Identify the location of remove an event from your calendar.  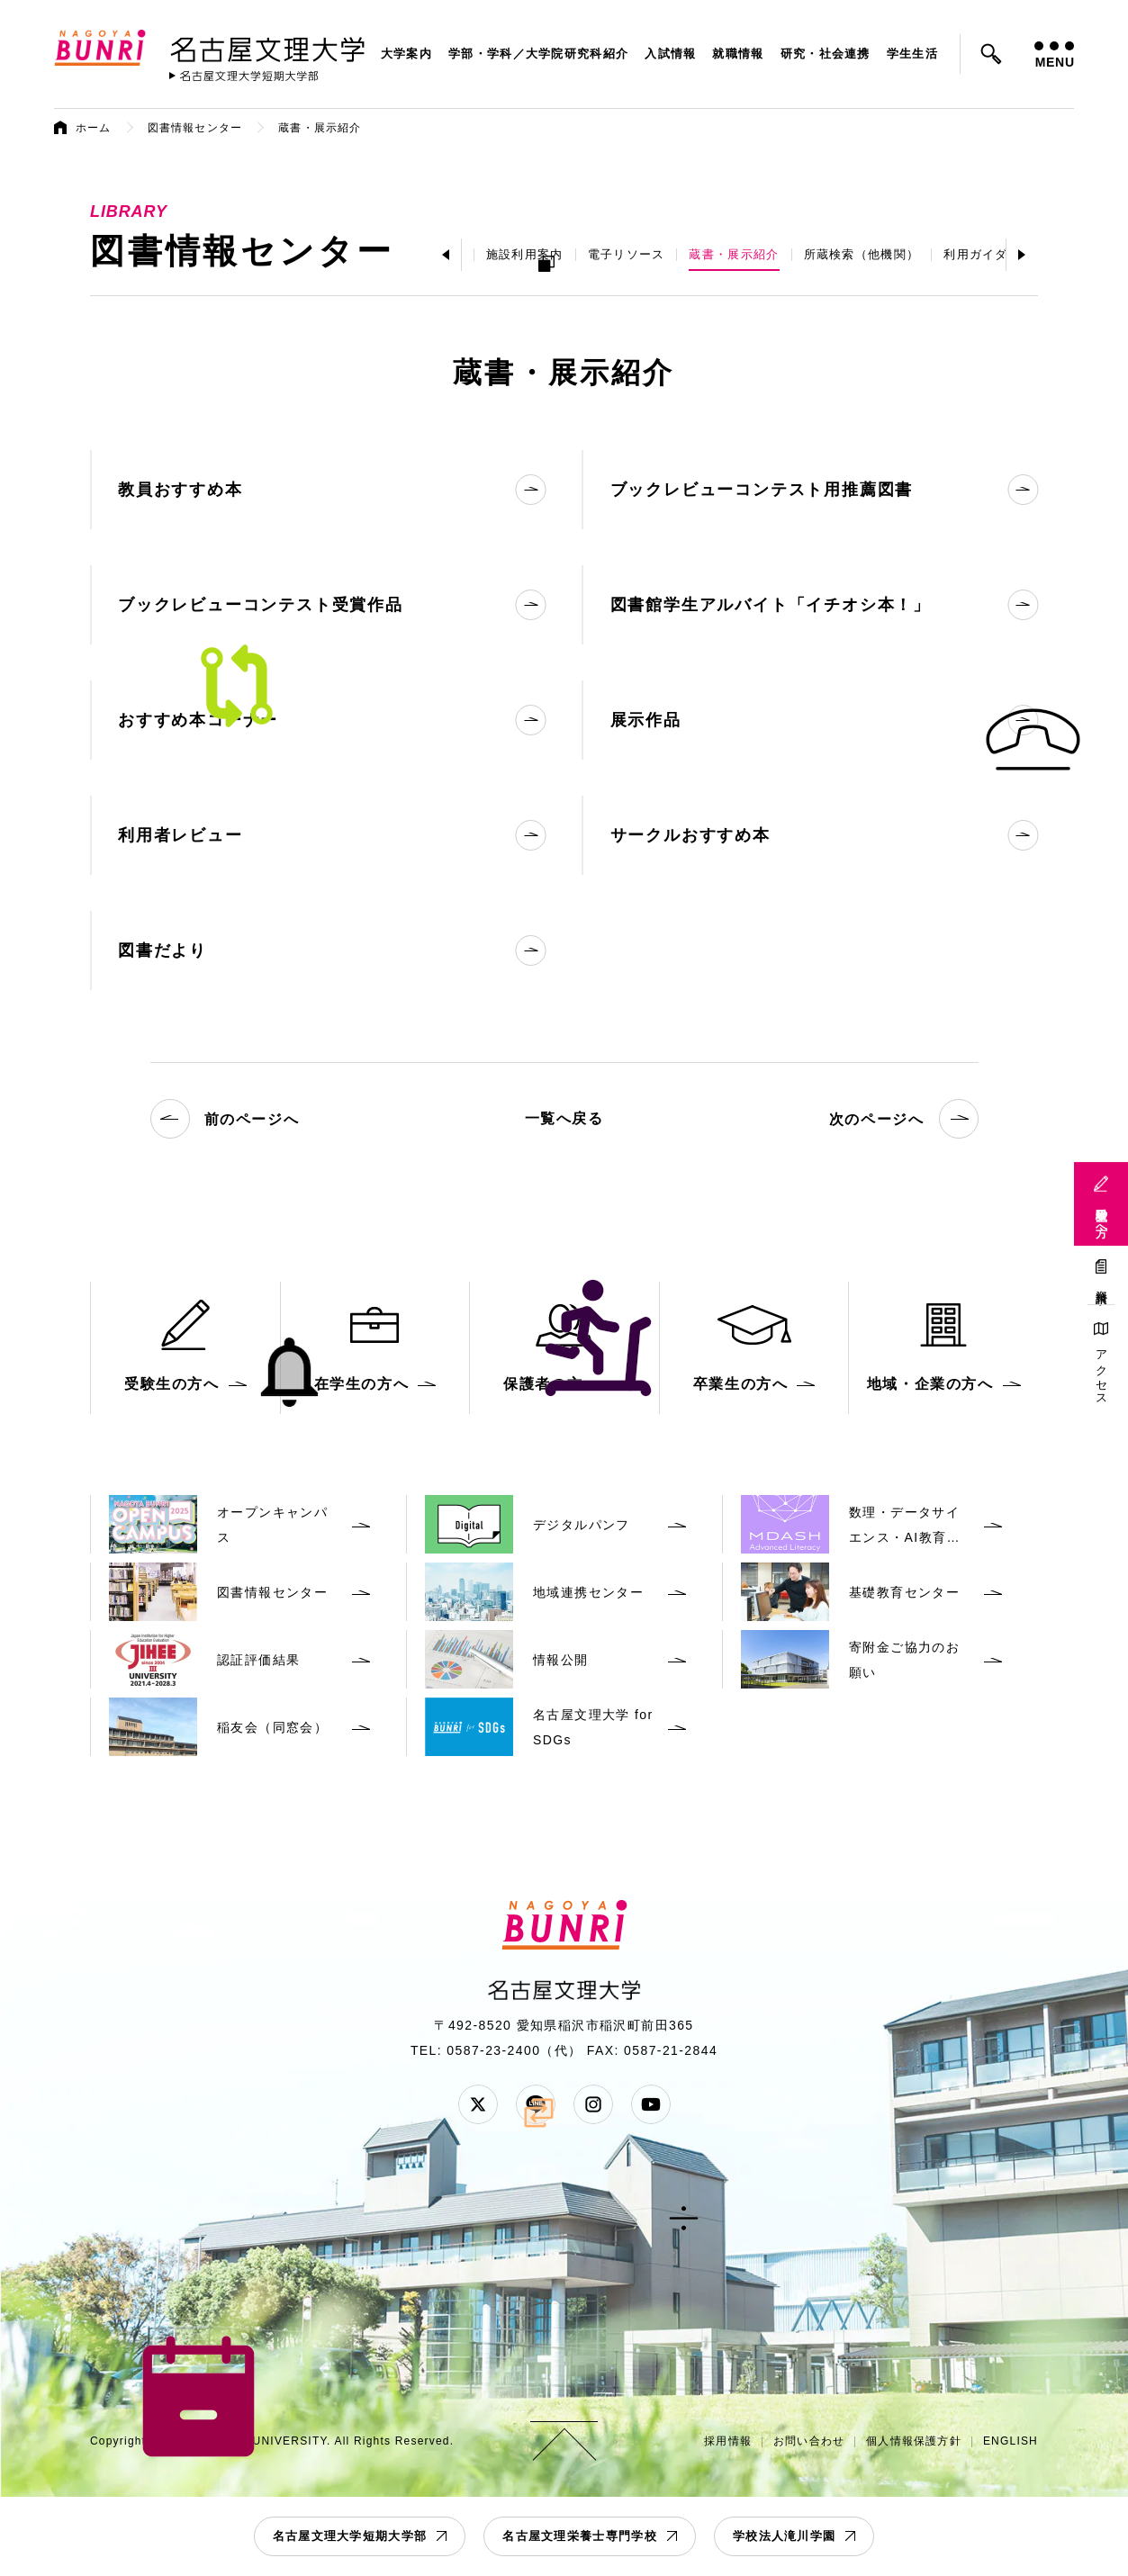
(198, 2400).